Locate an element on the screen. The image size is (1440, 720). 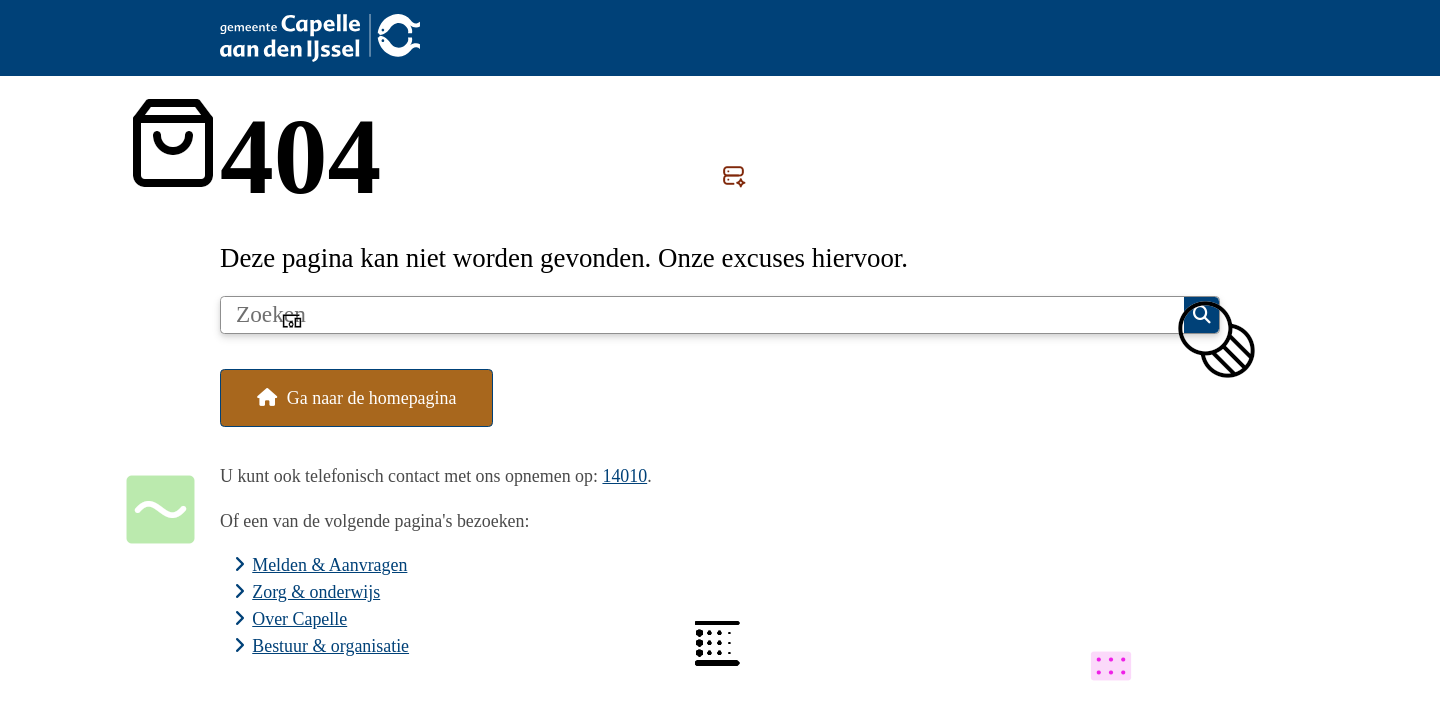
access AI-powered server features is located at coordinates (733, 175).